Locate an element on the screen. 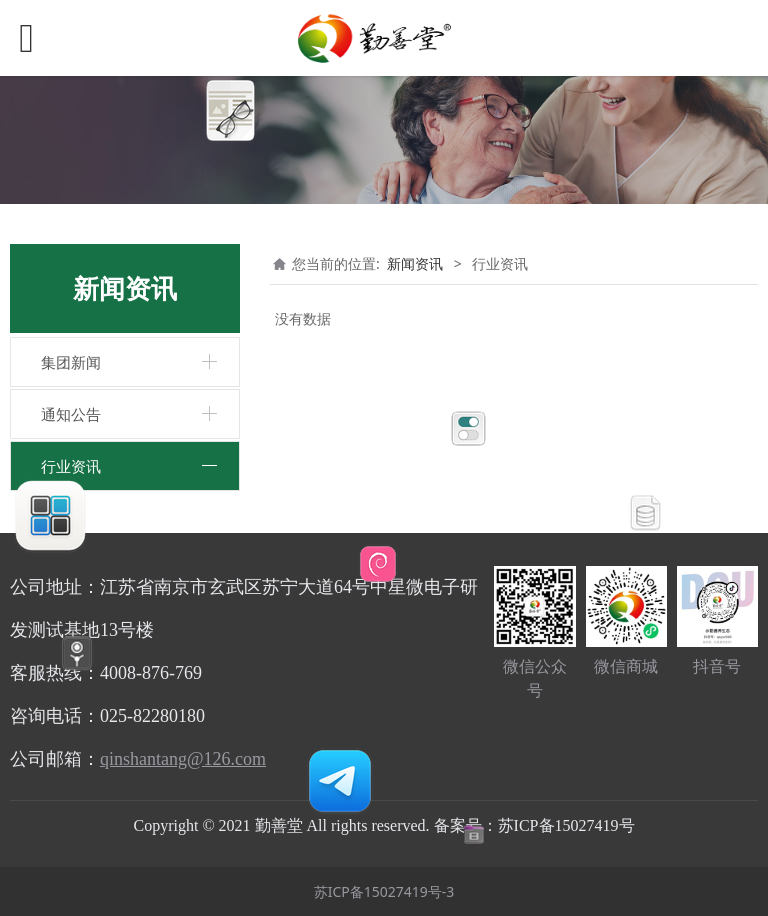  open Telegram messaging app is located at coordinates (340, 781).